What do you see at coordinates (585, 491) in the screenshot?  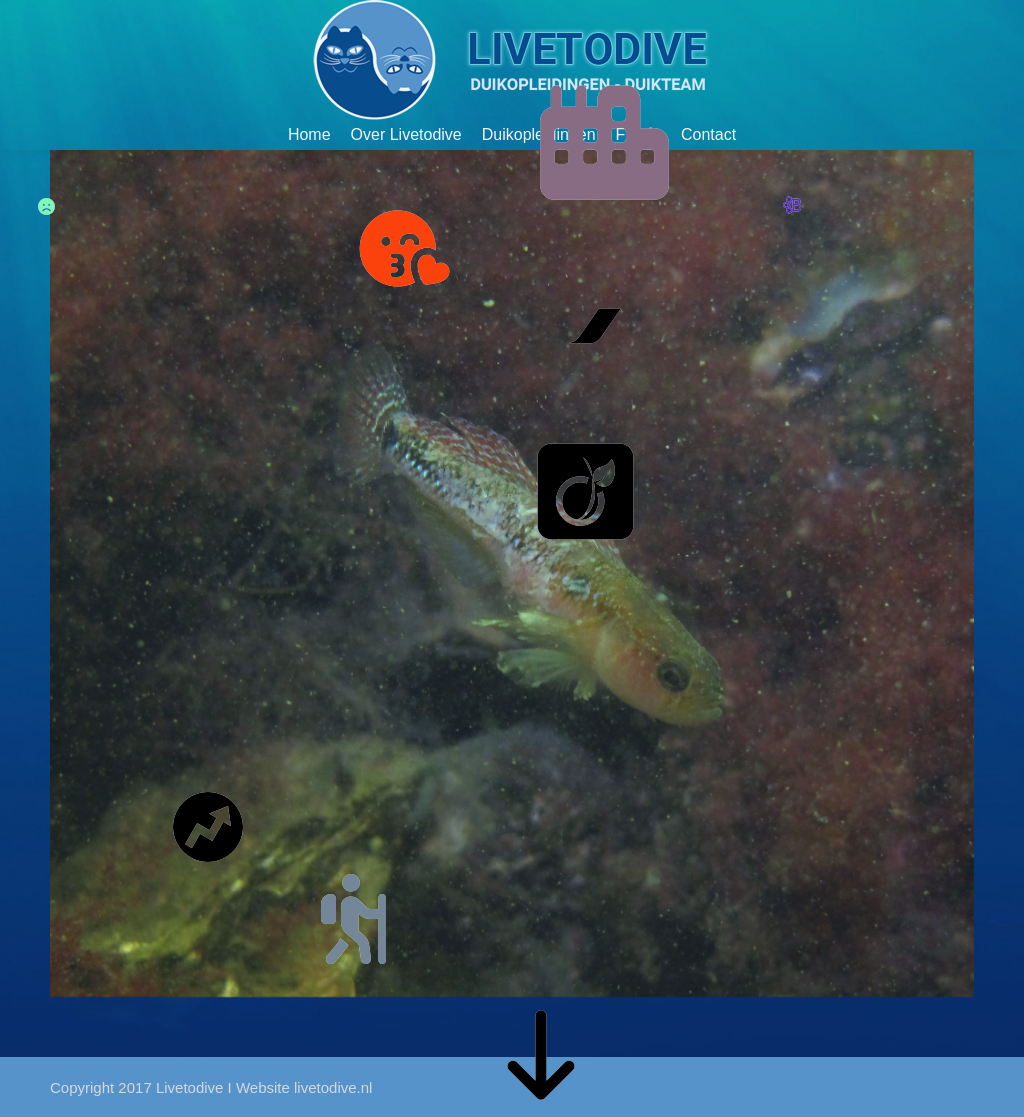 I see `open viadeo professional networking app` at bounding box center [585, 491].